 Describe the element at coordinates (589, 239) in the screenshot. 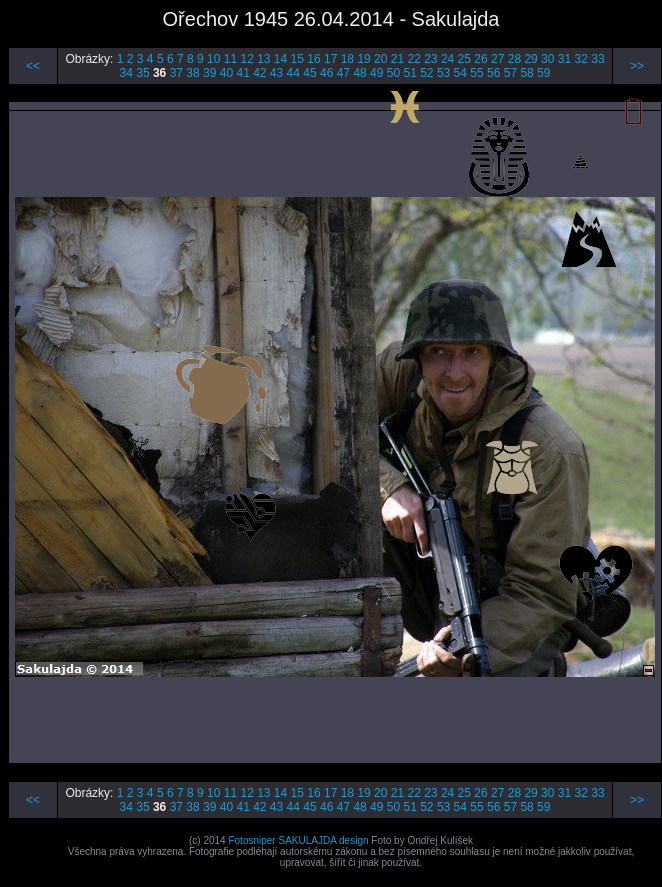

I see `explore mountain trails or scenic routes` at that location.